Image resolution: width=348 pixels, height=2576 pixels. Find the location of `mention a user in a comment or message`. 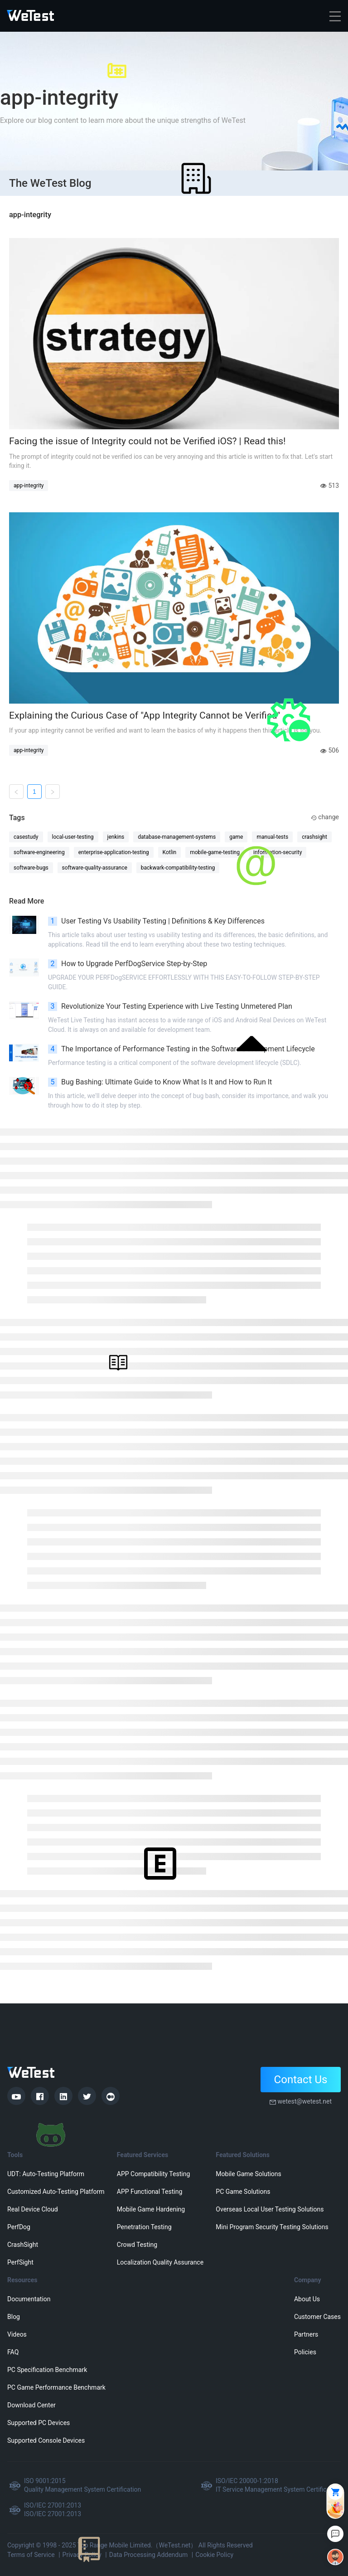

mention a user in a comment or message is located at coordinates (255, 864).